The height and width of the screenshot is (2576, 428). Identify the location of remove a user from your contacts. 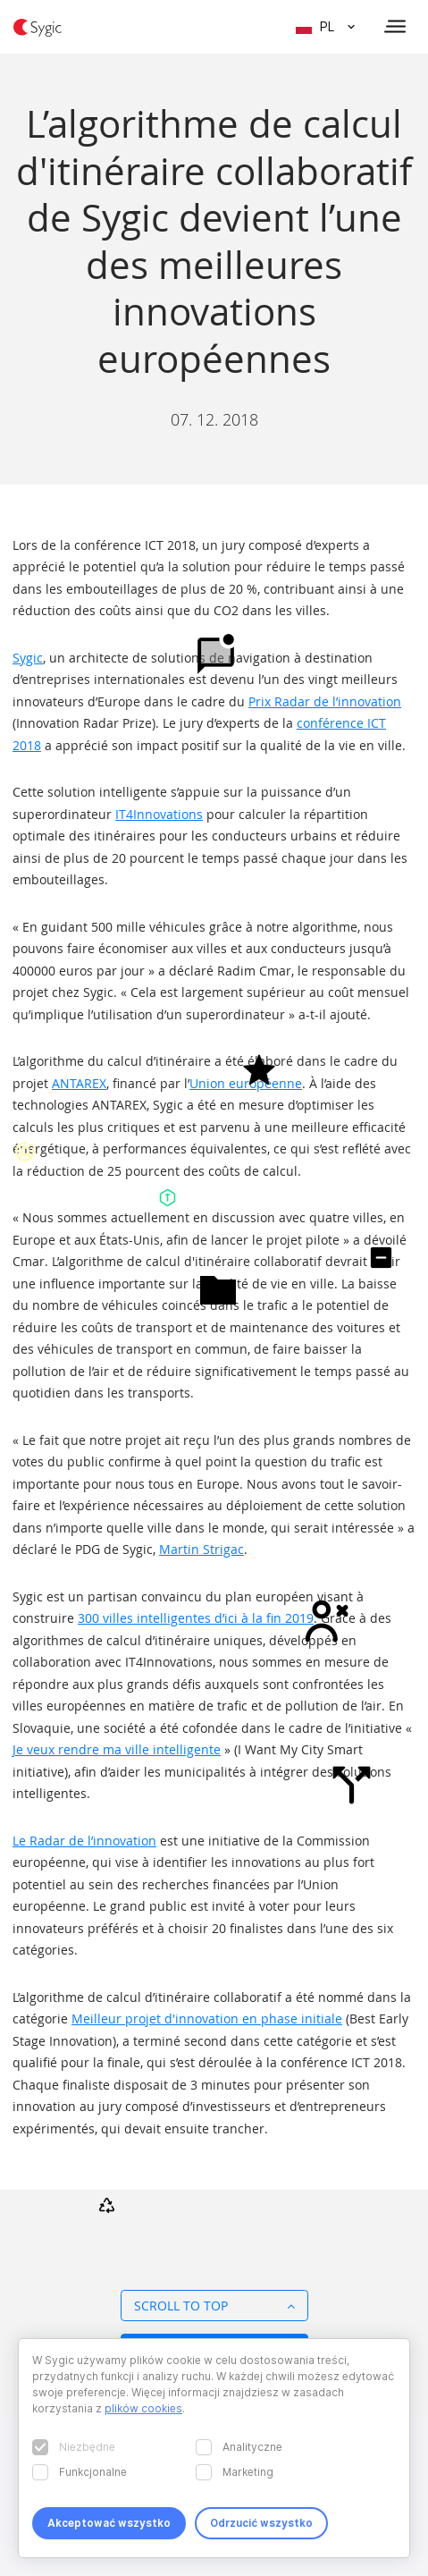
(25, 1152).